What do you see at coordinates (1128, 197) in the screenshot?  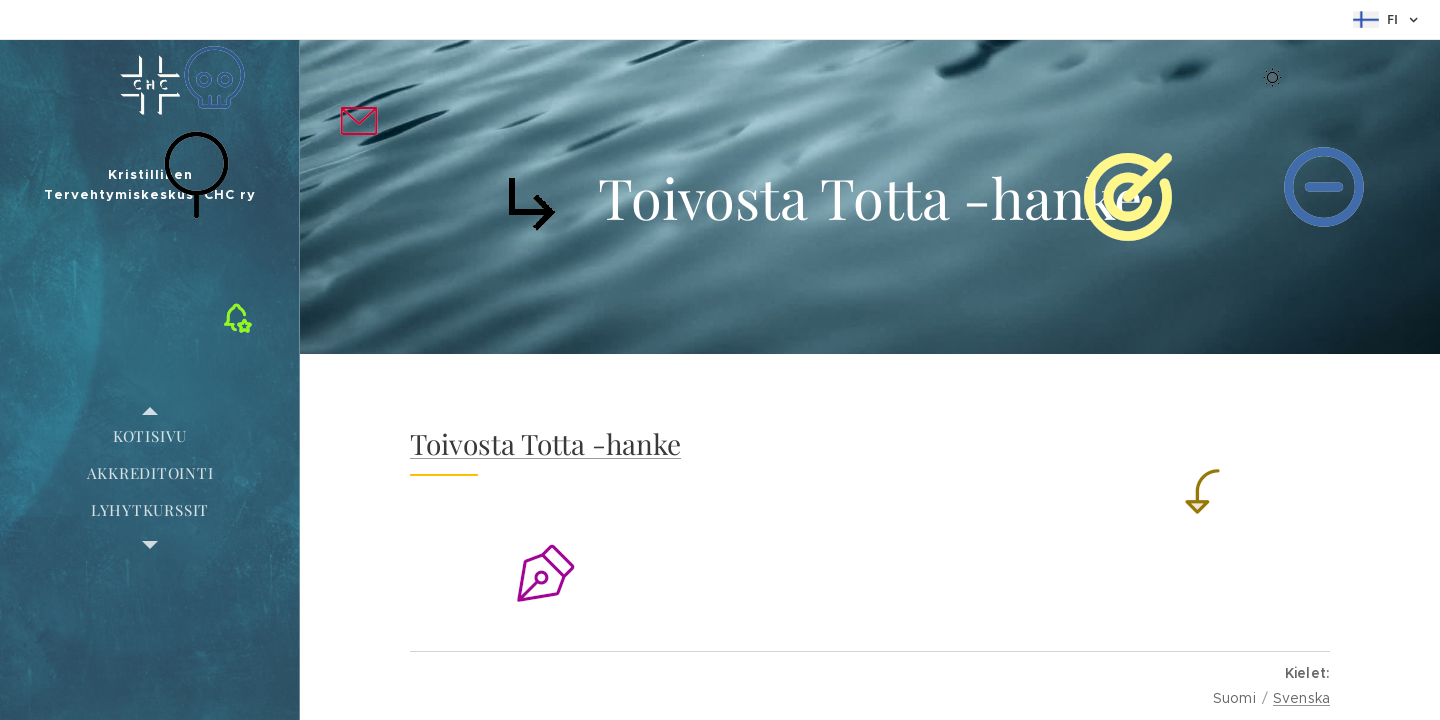 I see `set a goal or target` at bounding box center [1128, 197].